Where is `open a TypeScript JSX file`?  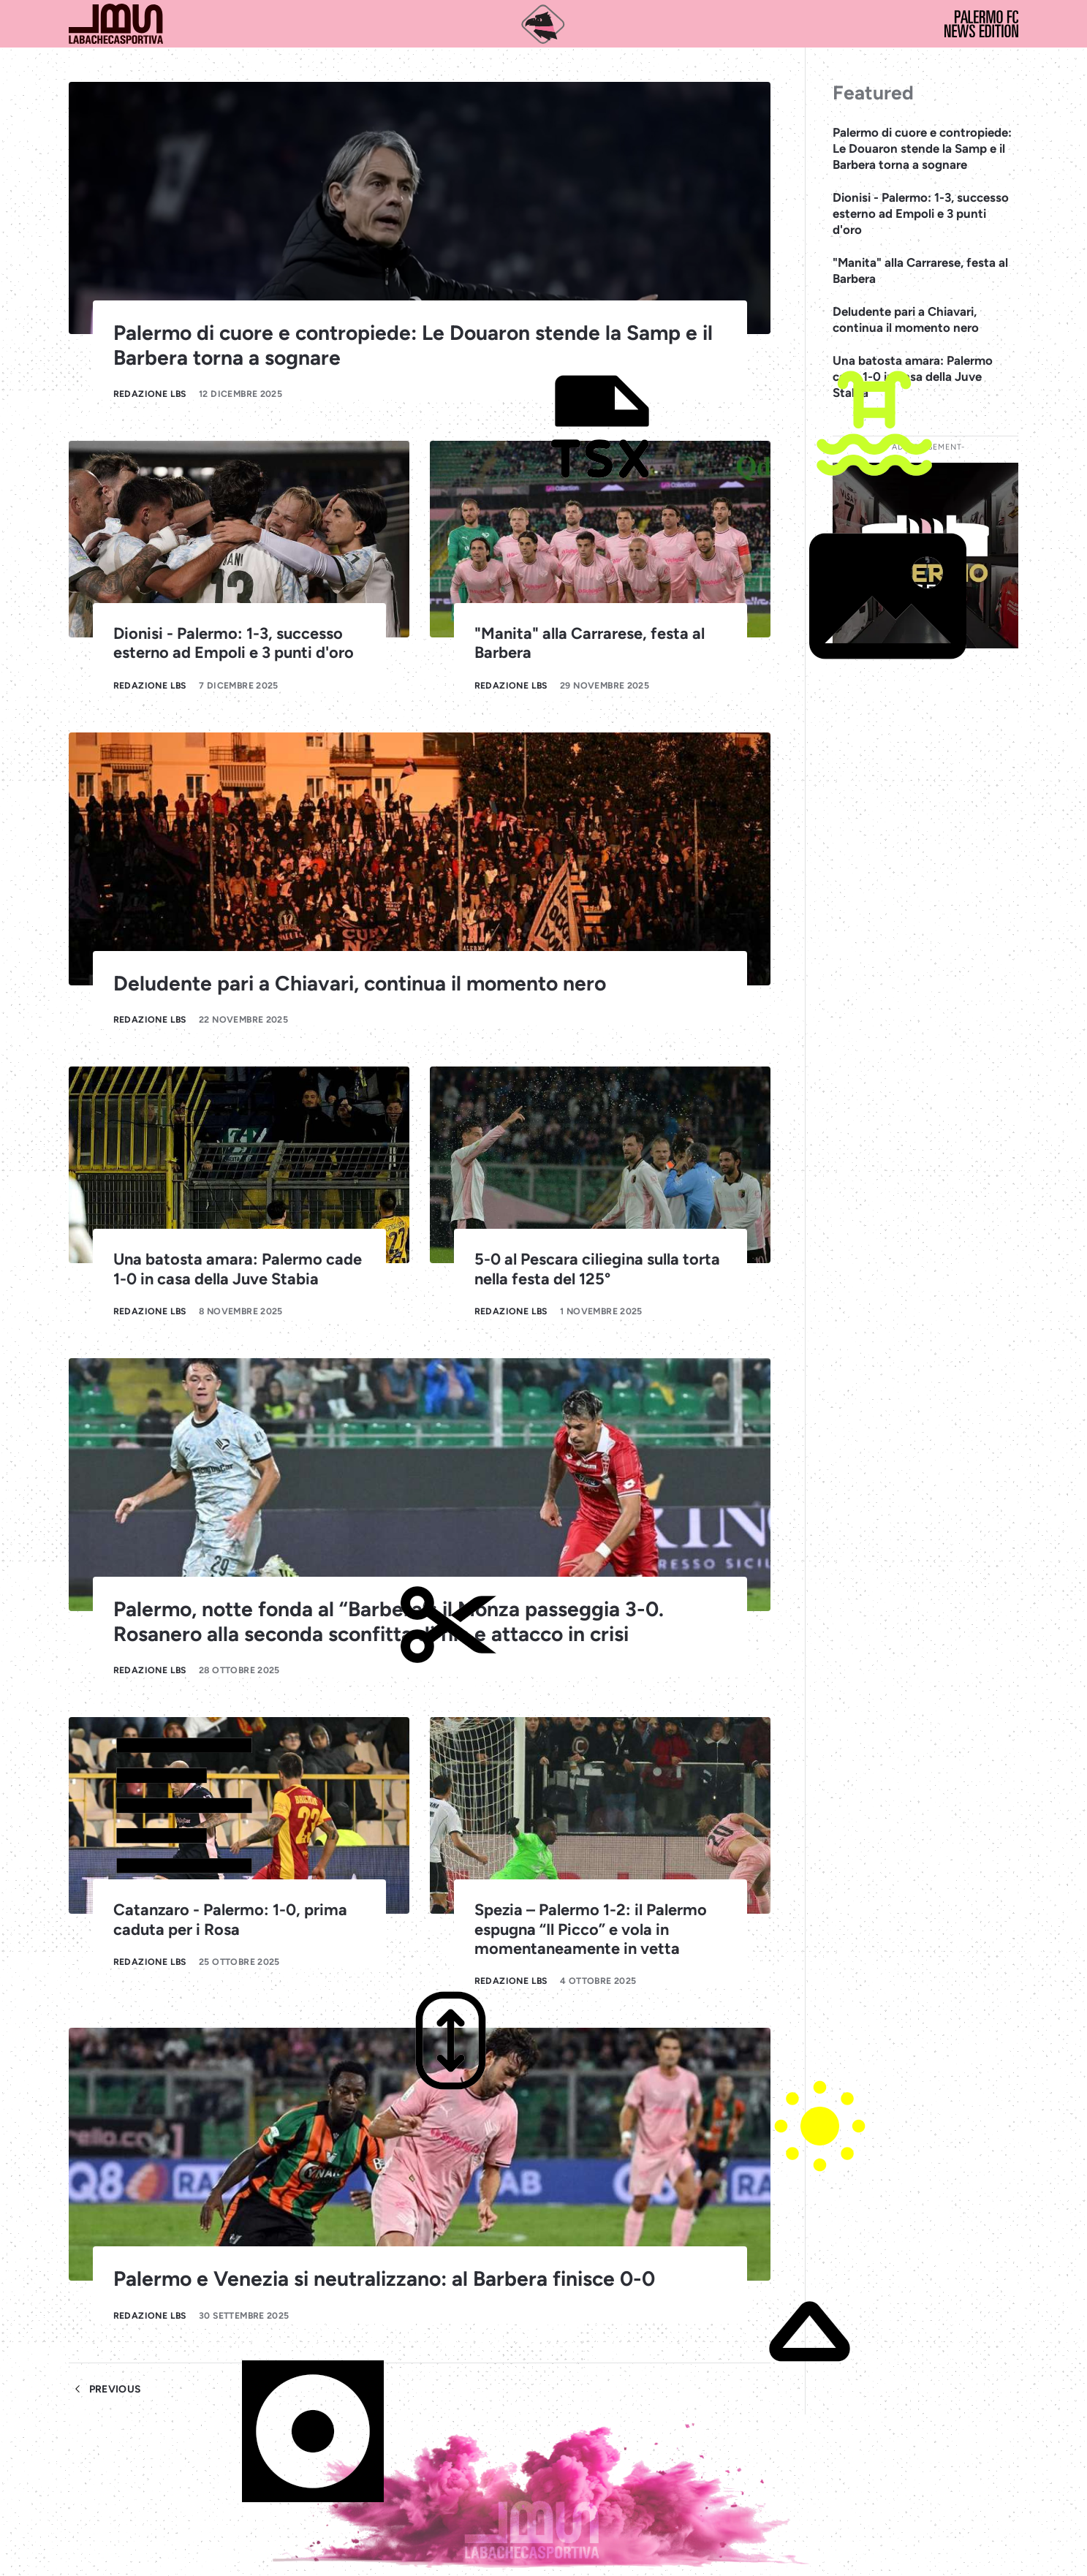
open a TypeScript JSX file is located at coordinates (602, 431).